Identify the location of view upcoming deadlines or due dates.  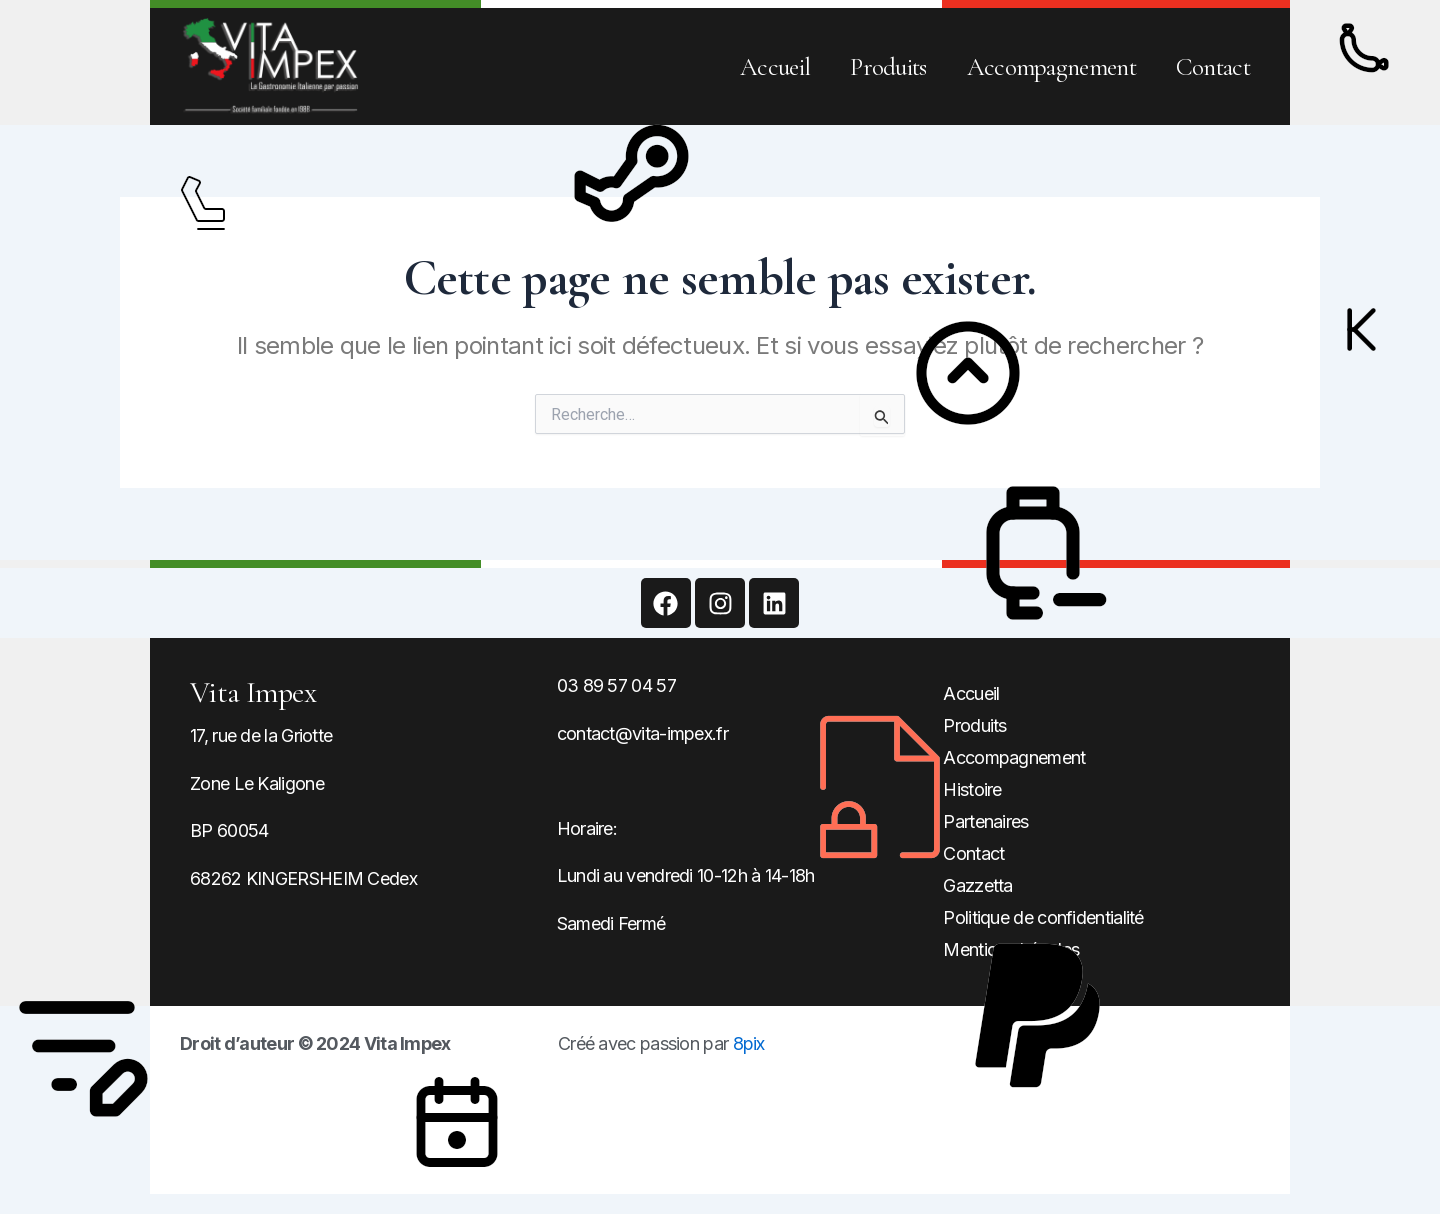
(457, 1122).